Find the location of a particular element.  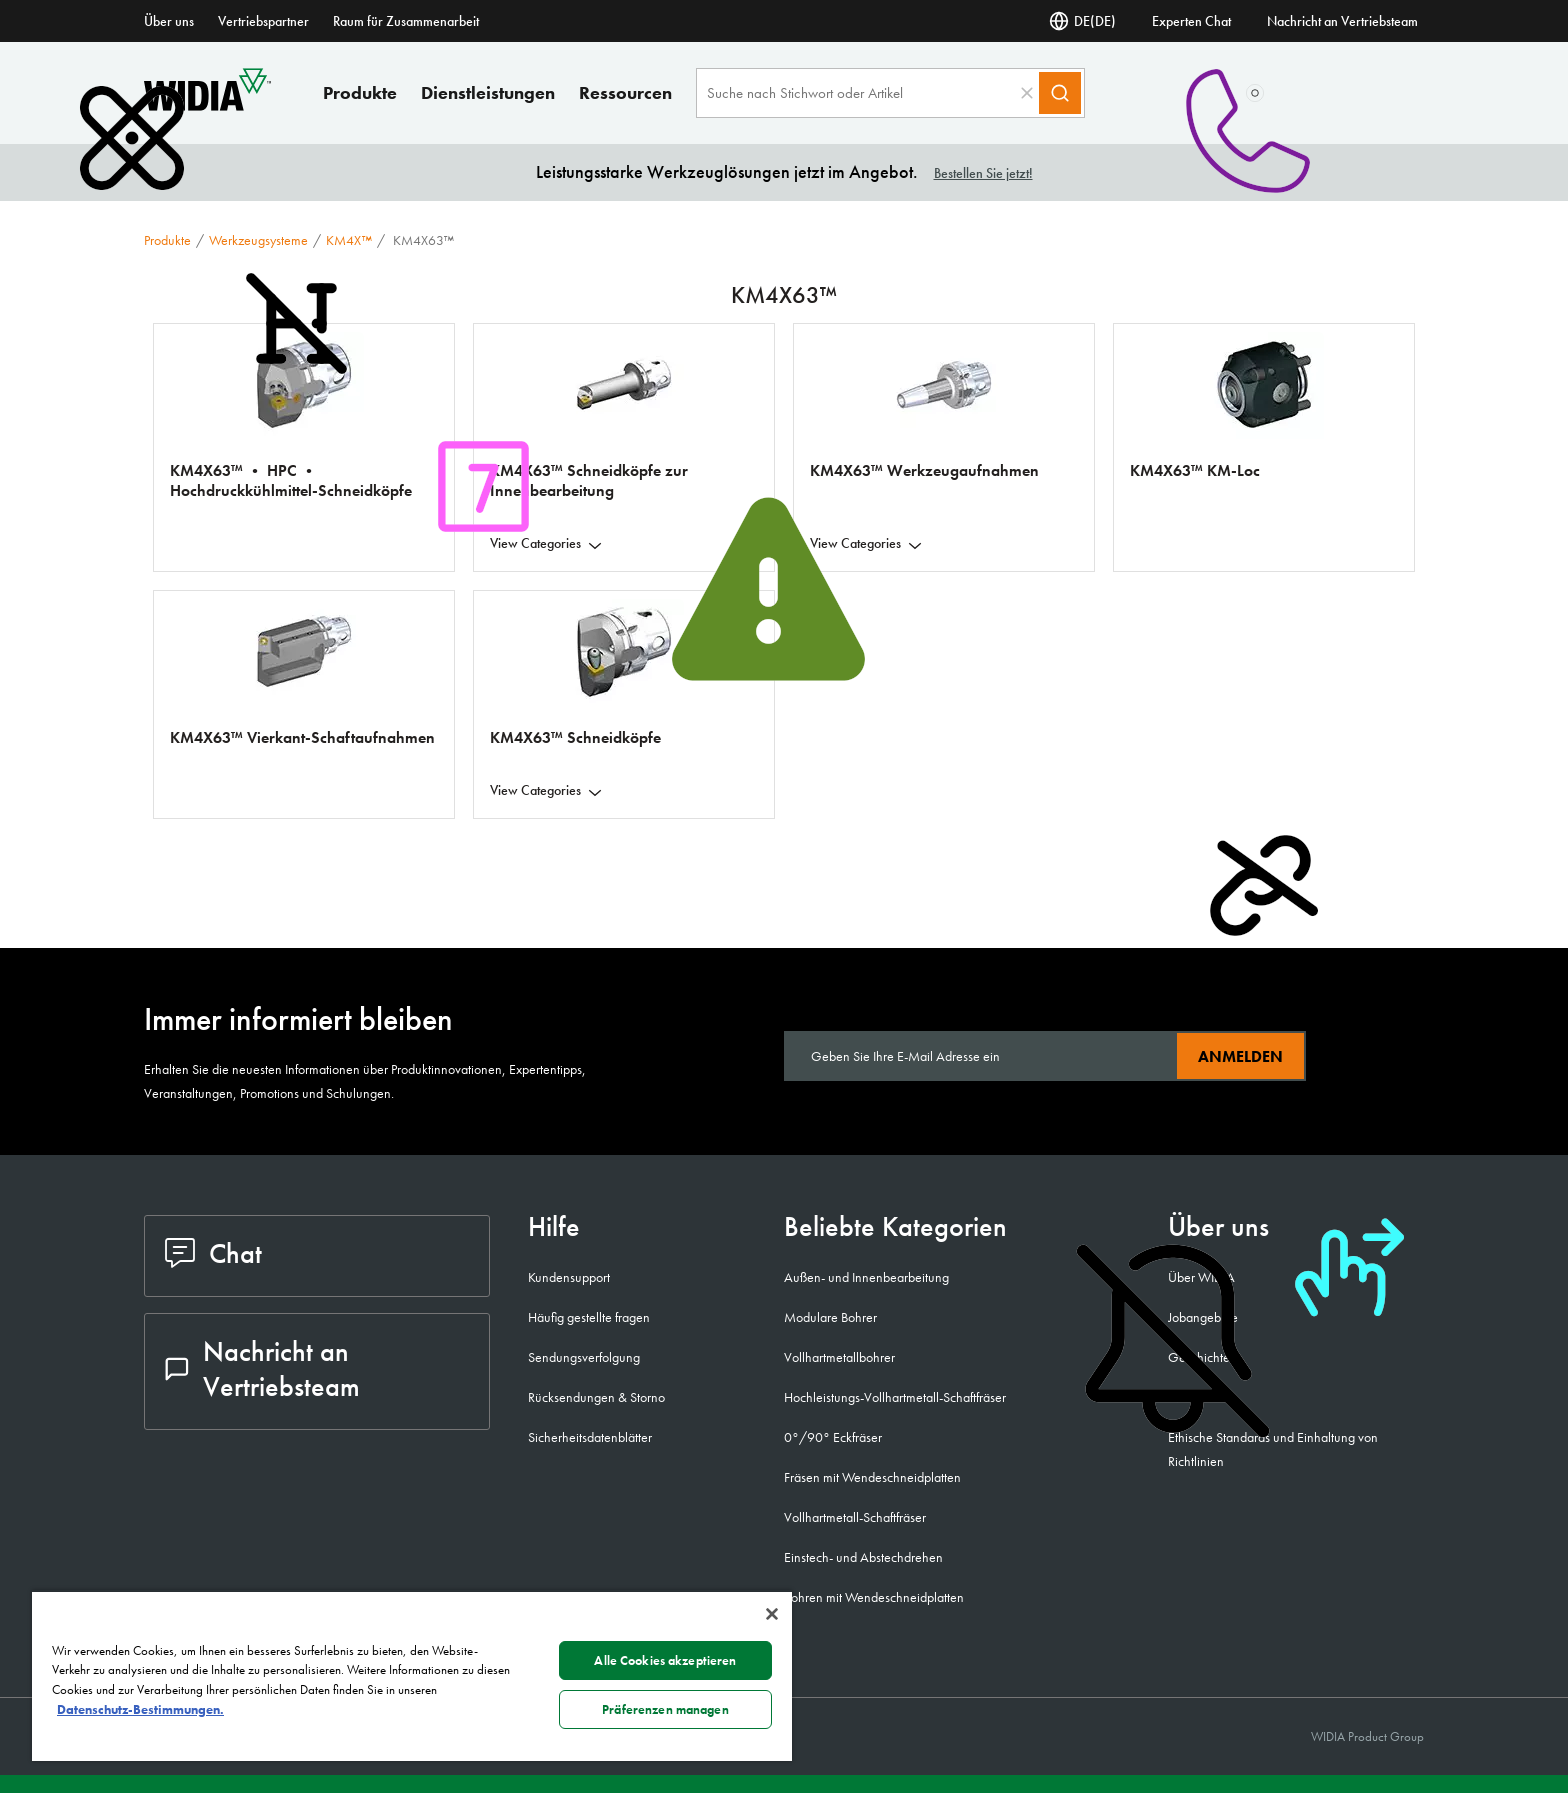

disable heading formatting is located at coordinates (296, 323).